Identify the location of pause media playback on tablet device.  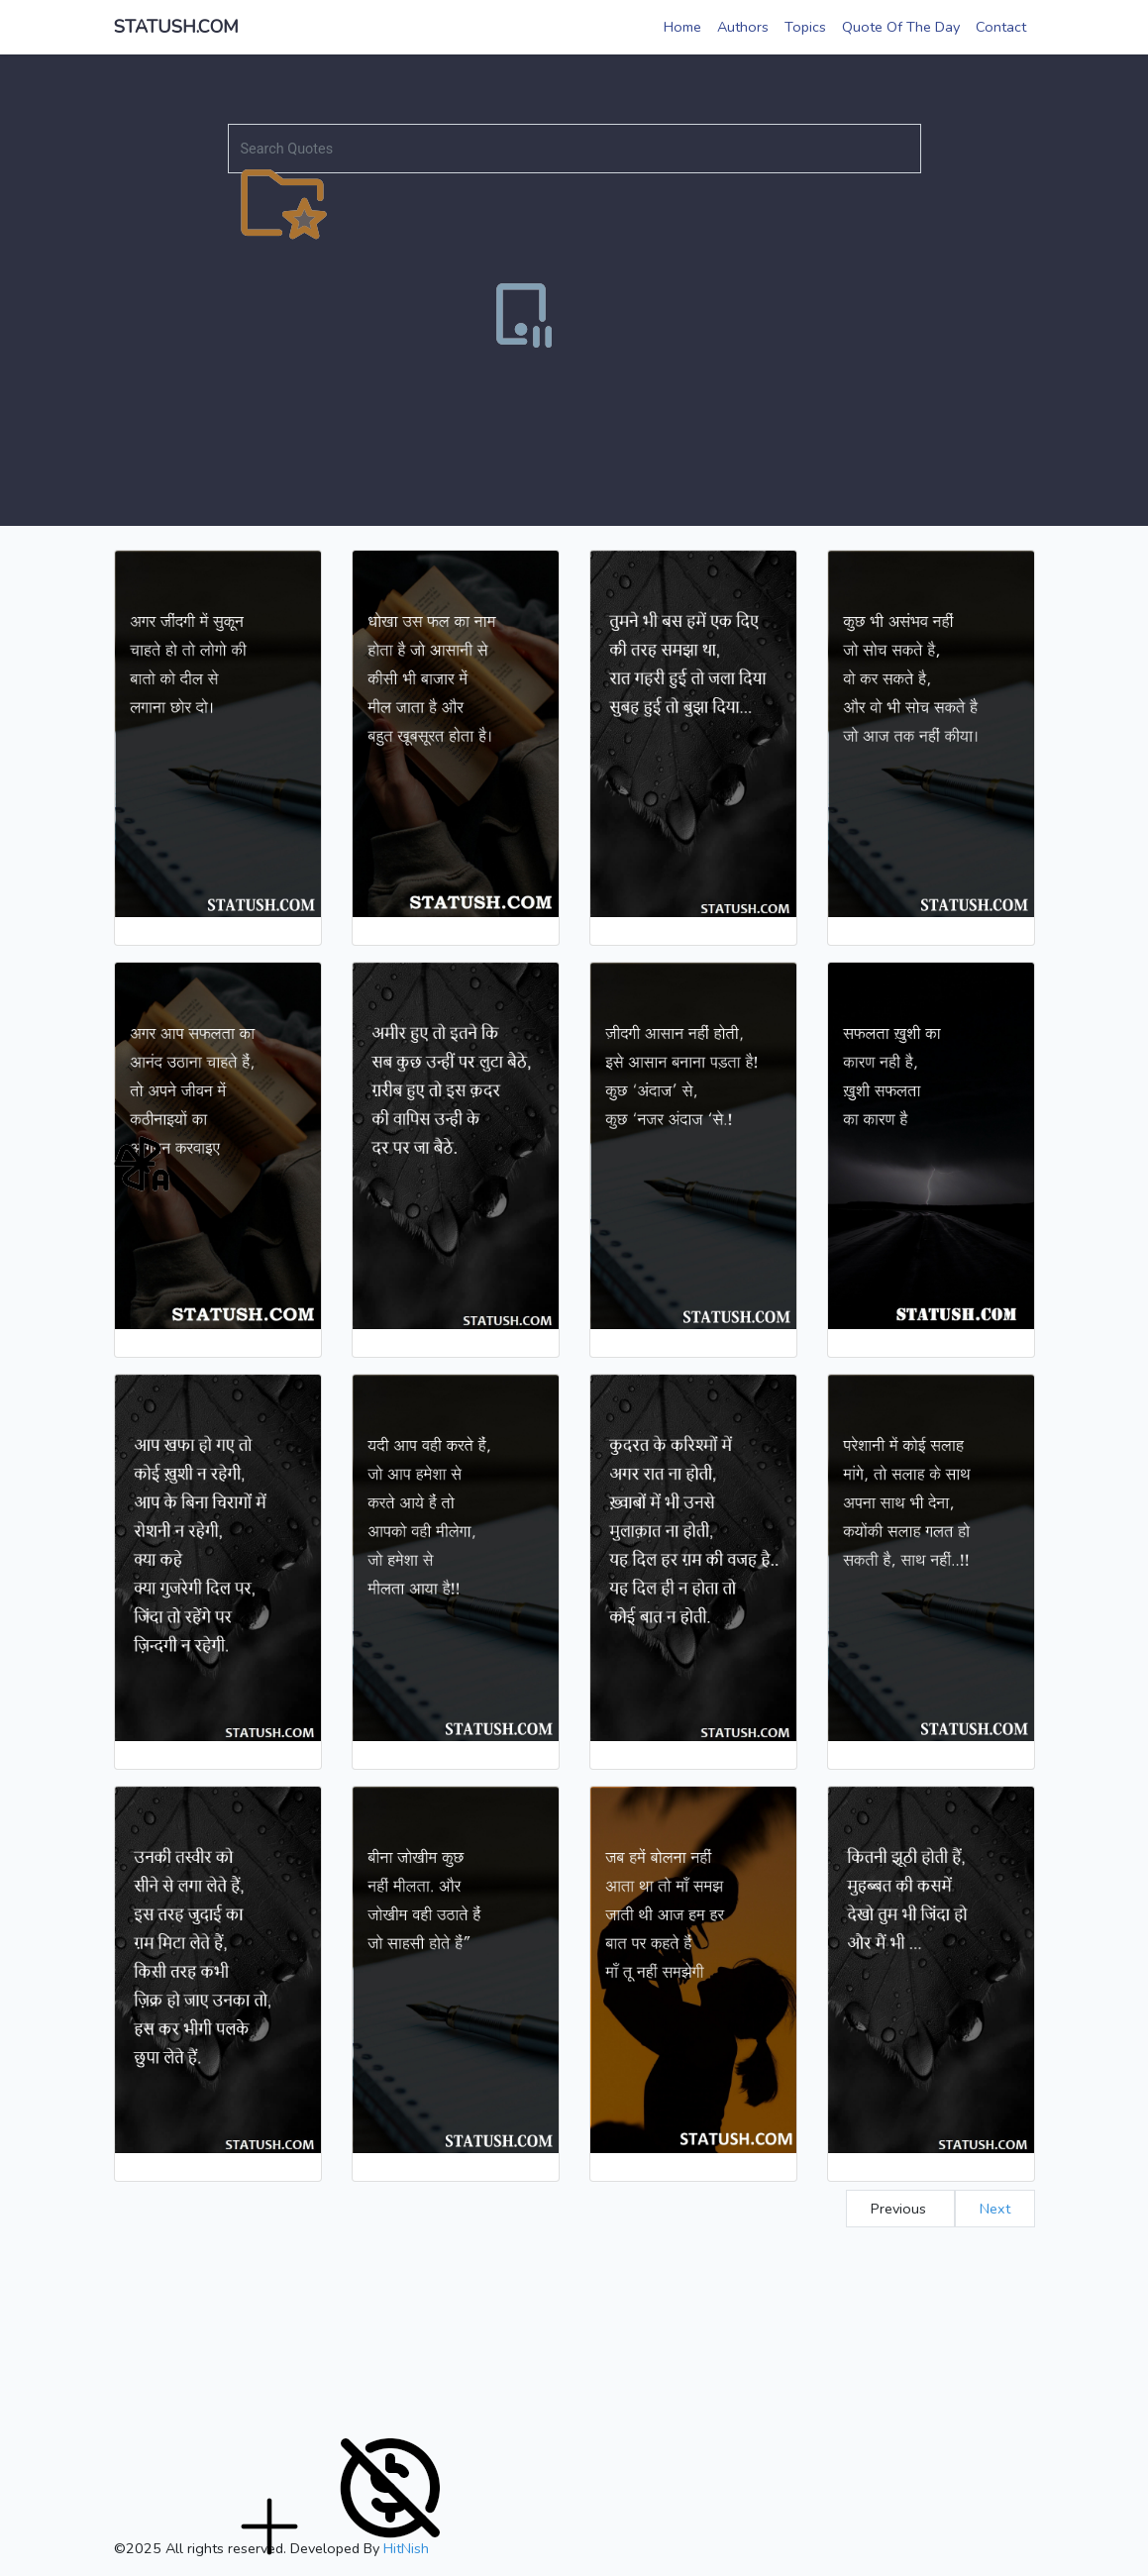
(521, 314).